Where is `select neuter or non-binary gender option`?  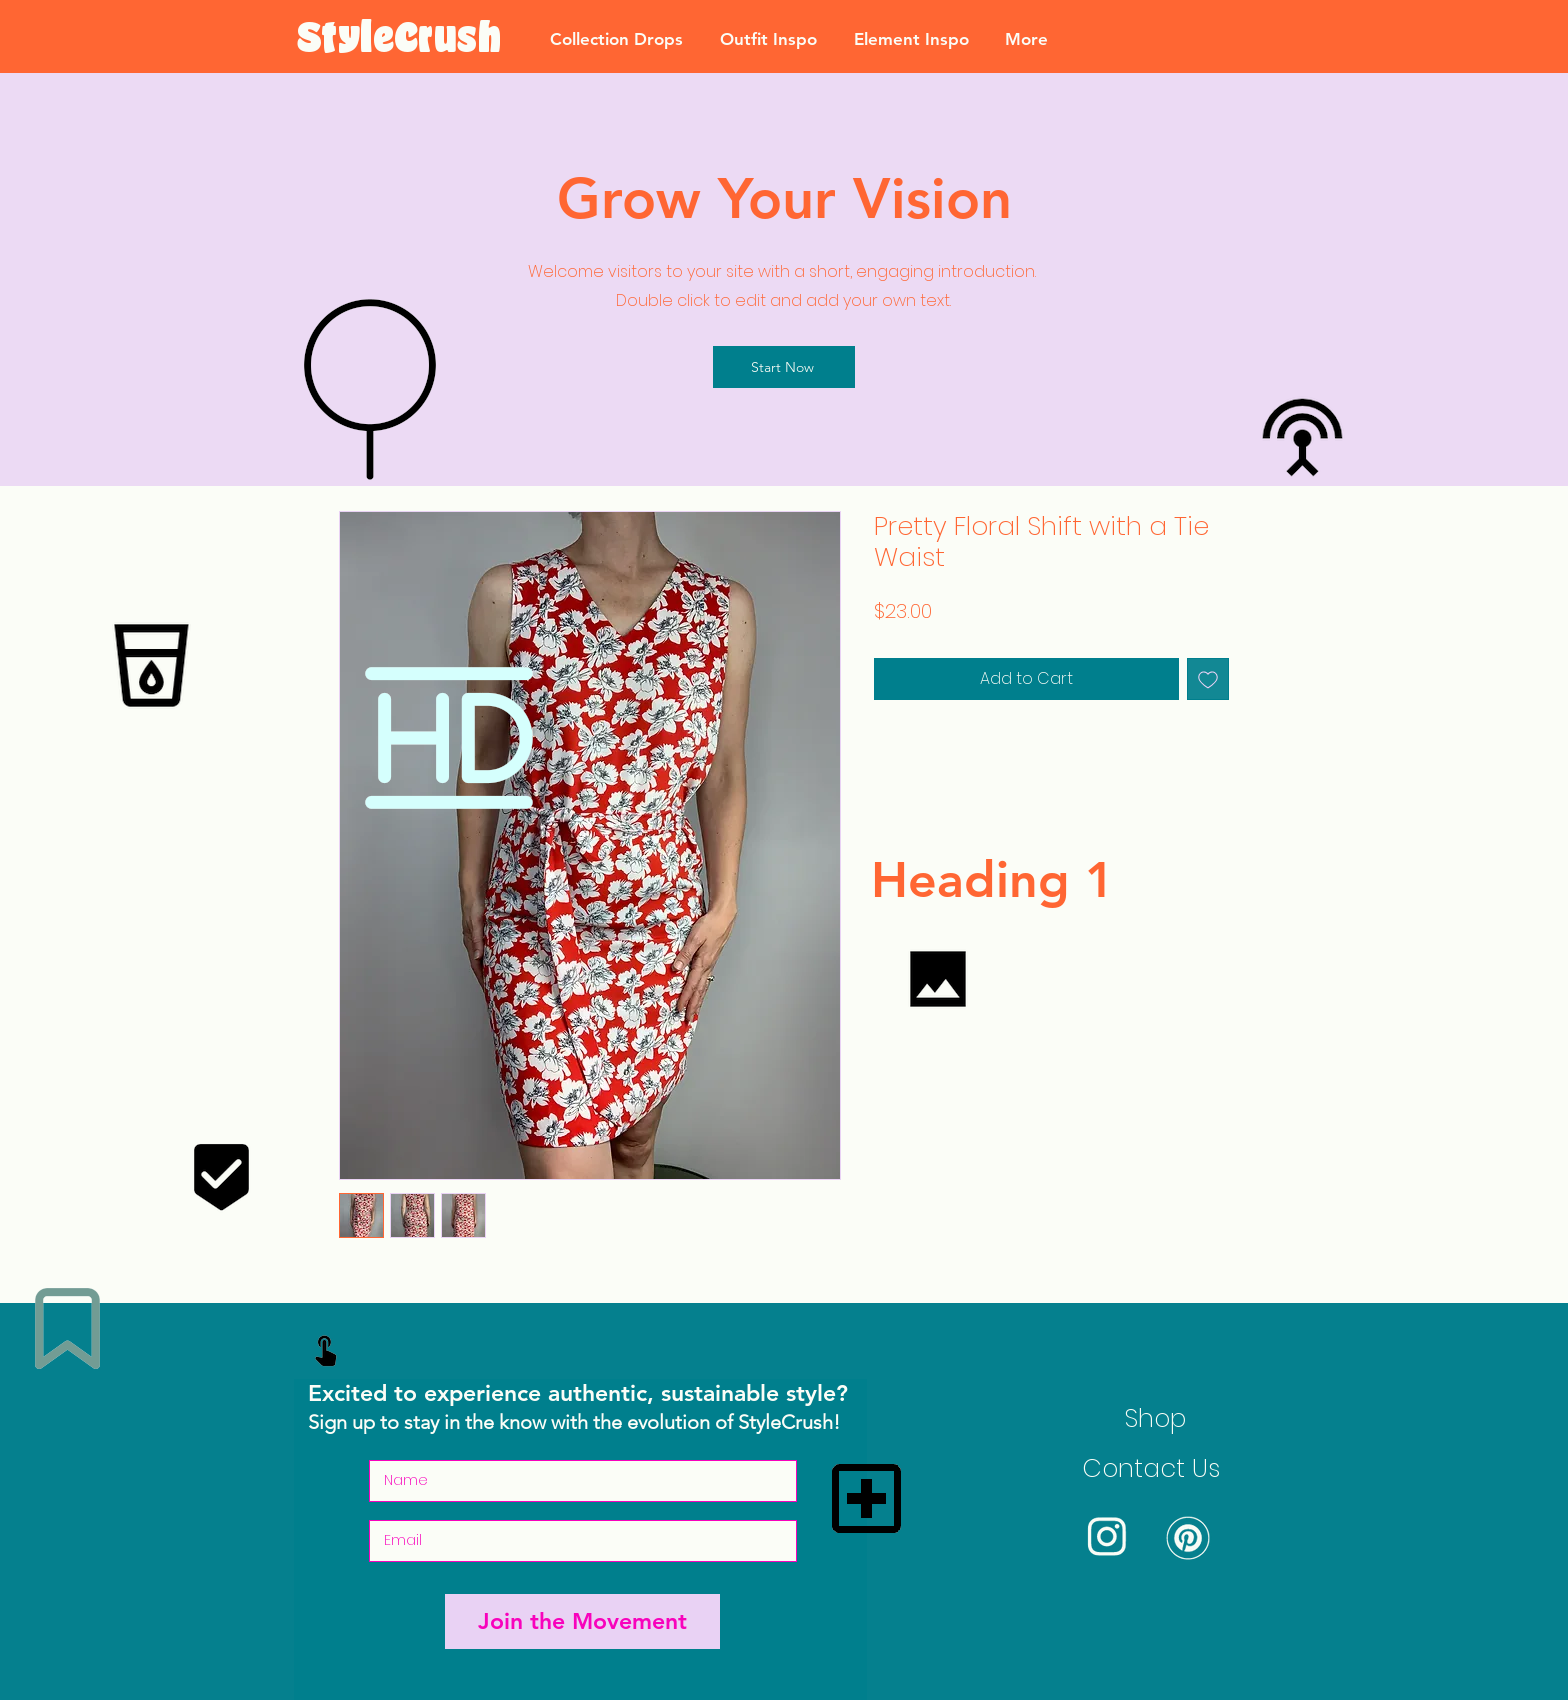
select neuter or non-binary gender option is located at coordinates (370, 386).